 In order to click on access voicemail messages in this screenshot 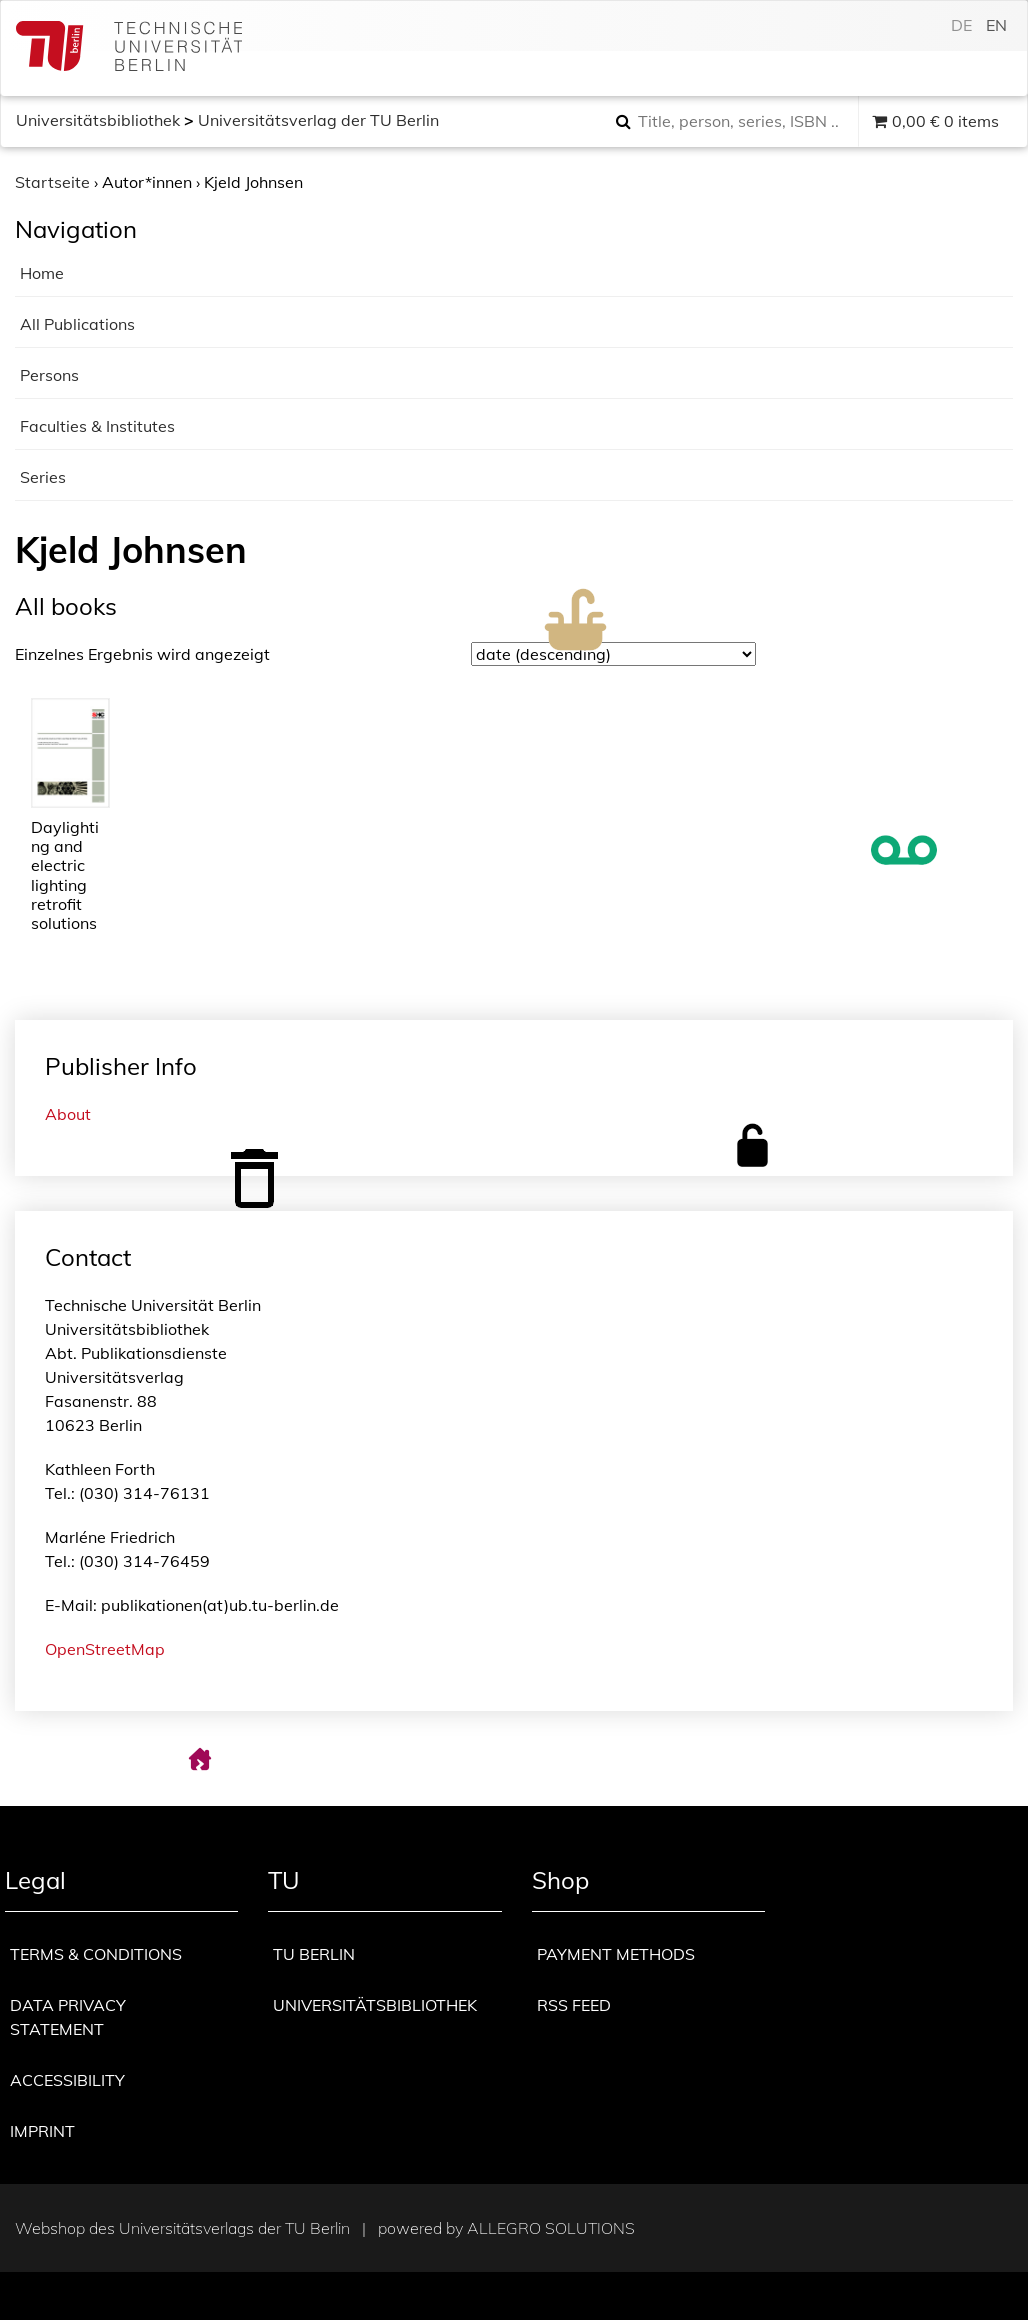, I will do `click(904, 850)`.